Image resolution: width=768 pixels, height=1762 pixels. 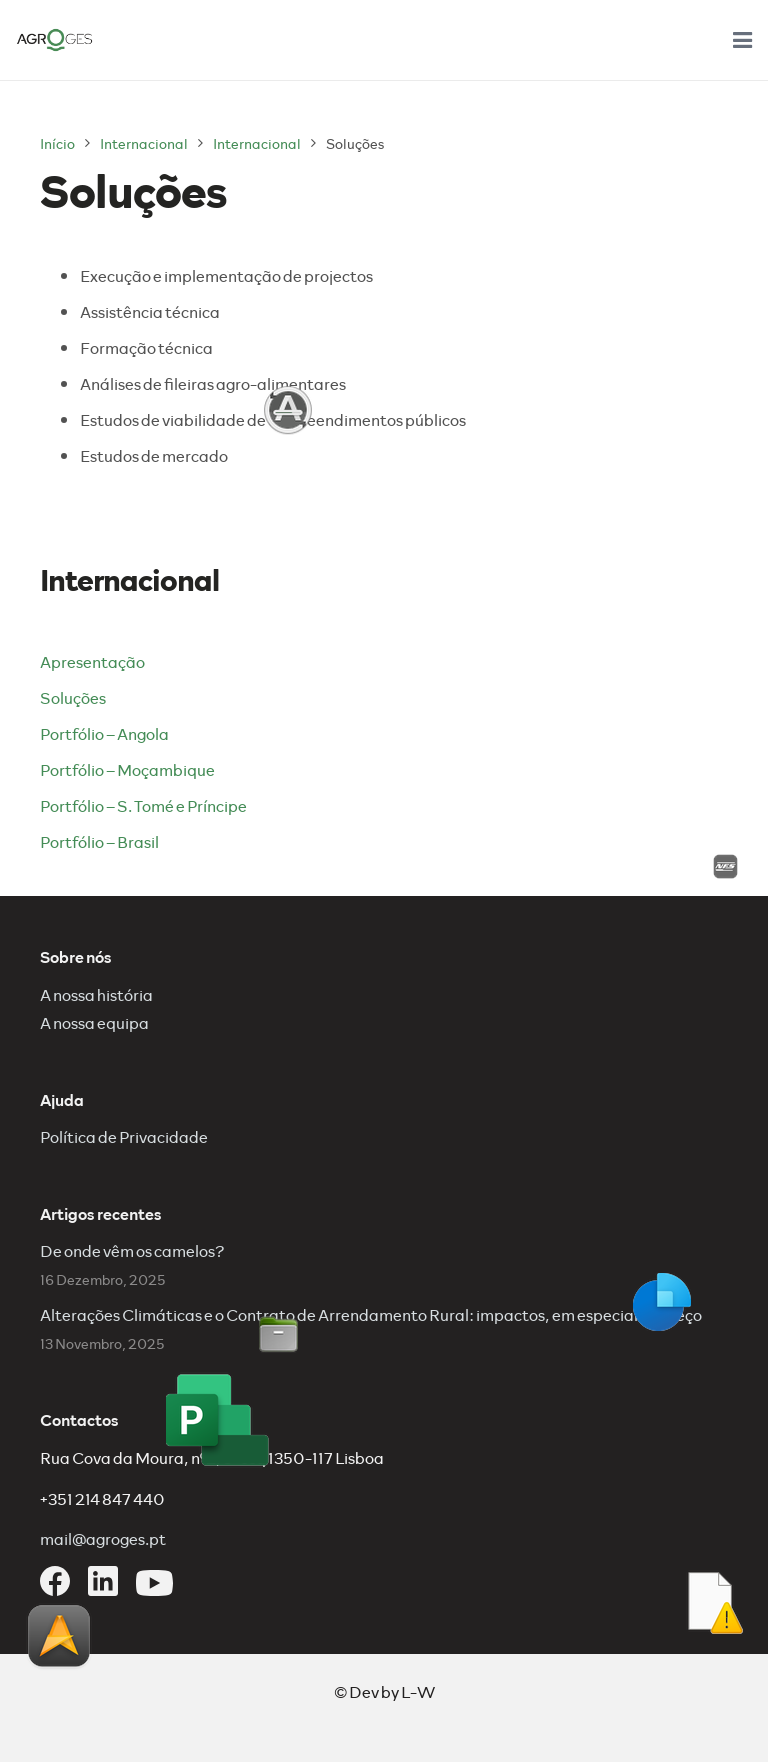 I want to click on open the sales app, so click(x=662, y=1302).